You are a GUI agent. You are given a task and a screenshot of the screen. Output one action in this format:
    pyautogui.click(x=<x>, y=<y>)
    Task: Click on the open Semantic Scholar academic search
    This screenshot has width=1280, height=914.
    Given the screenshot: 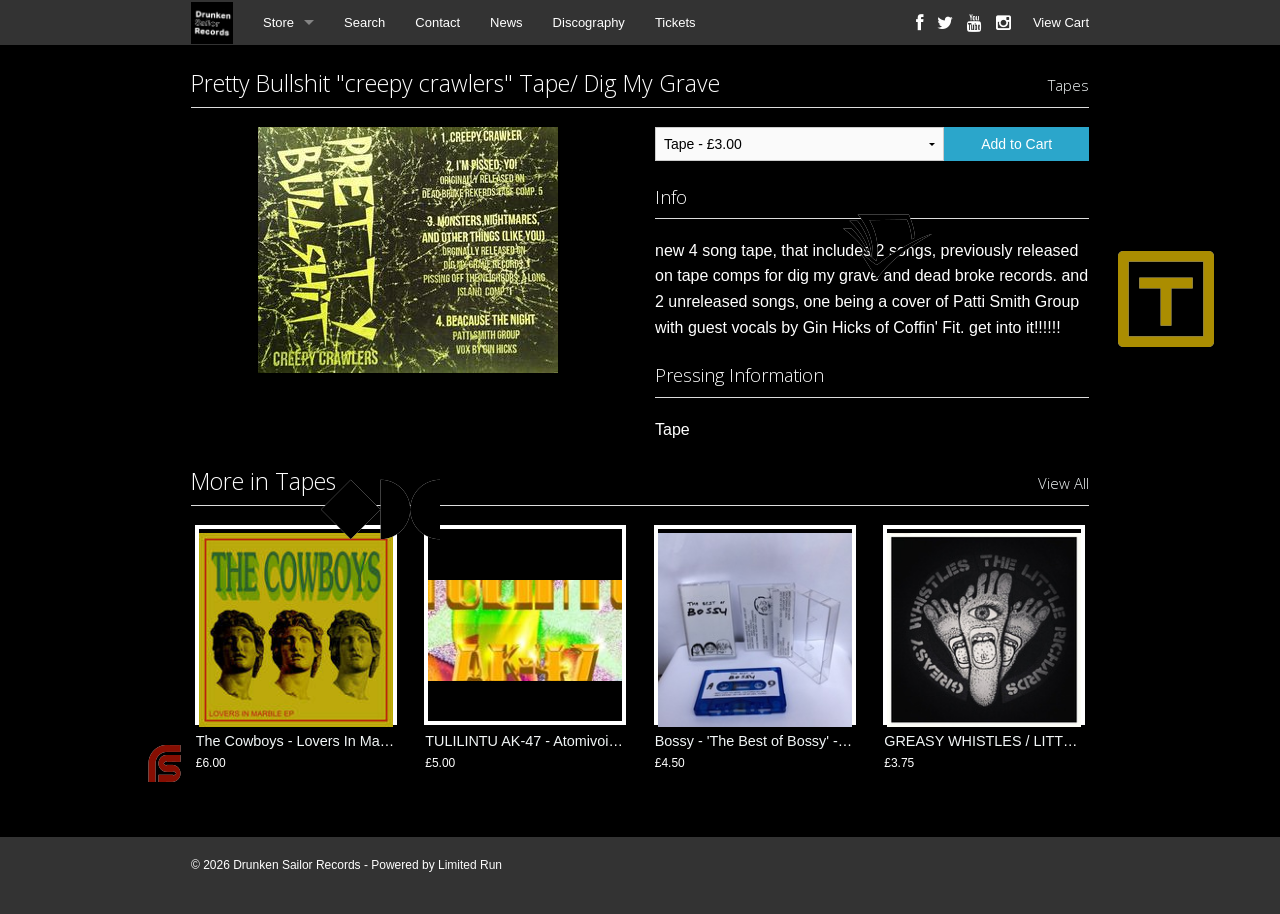 What is the action you would take?
    pyautogui.click(x=887, y=246)
    